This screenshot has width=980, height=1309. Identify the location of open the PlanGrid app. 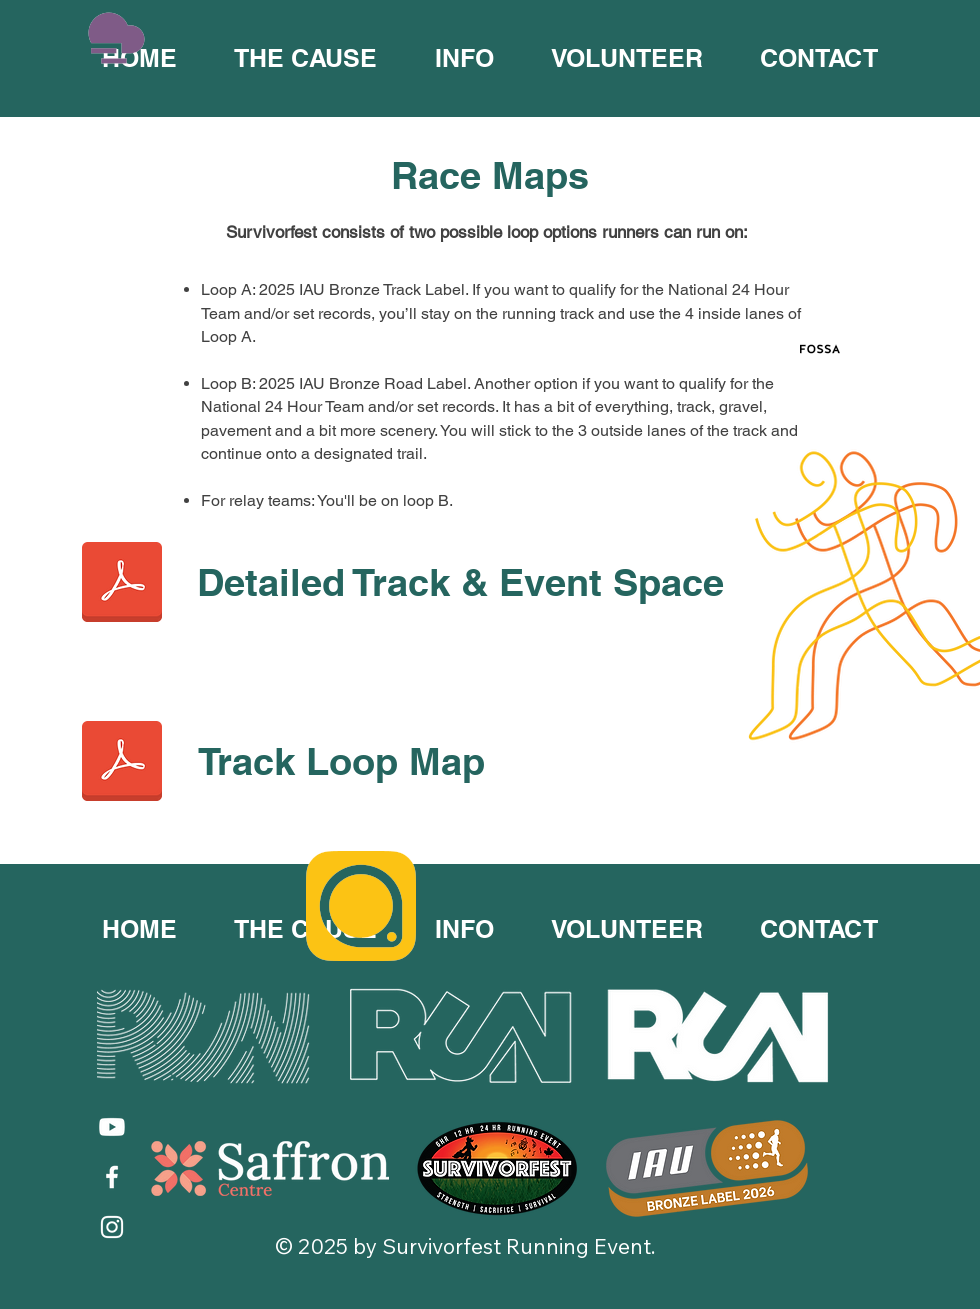
(361, 906).